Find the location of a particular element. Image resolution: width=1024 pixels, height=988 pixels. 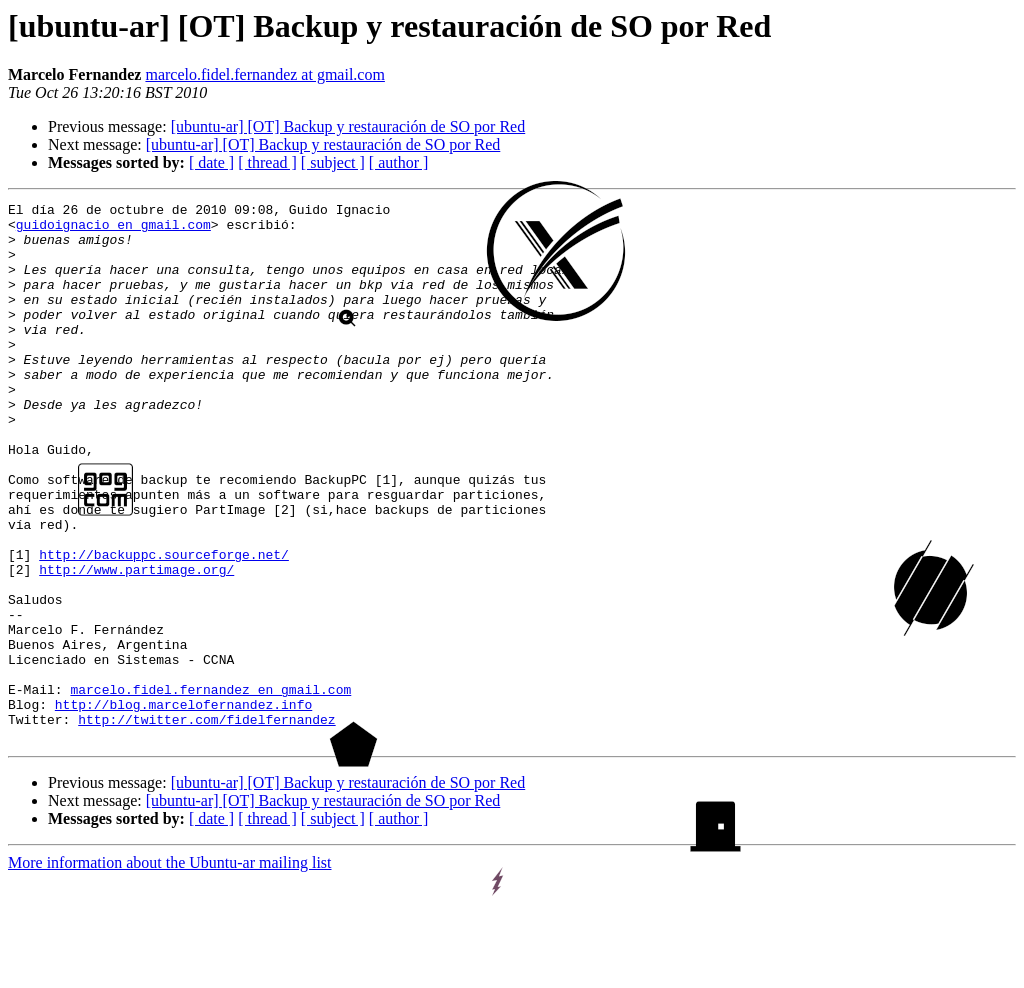

search with visual recognition is located at coordinates (347, 318).